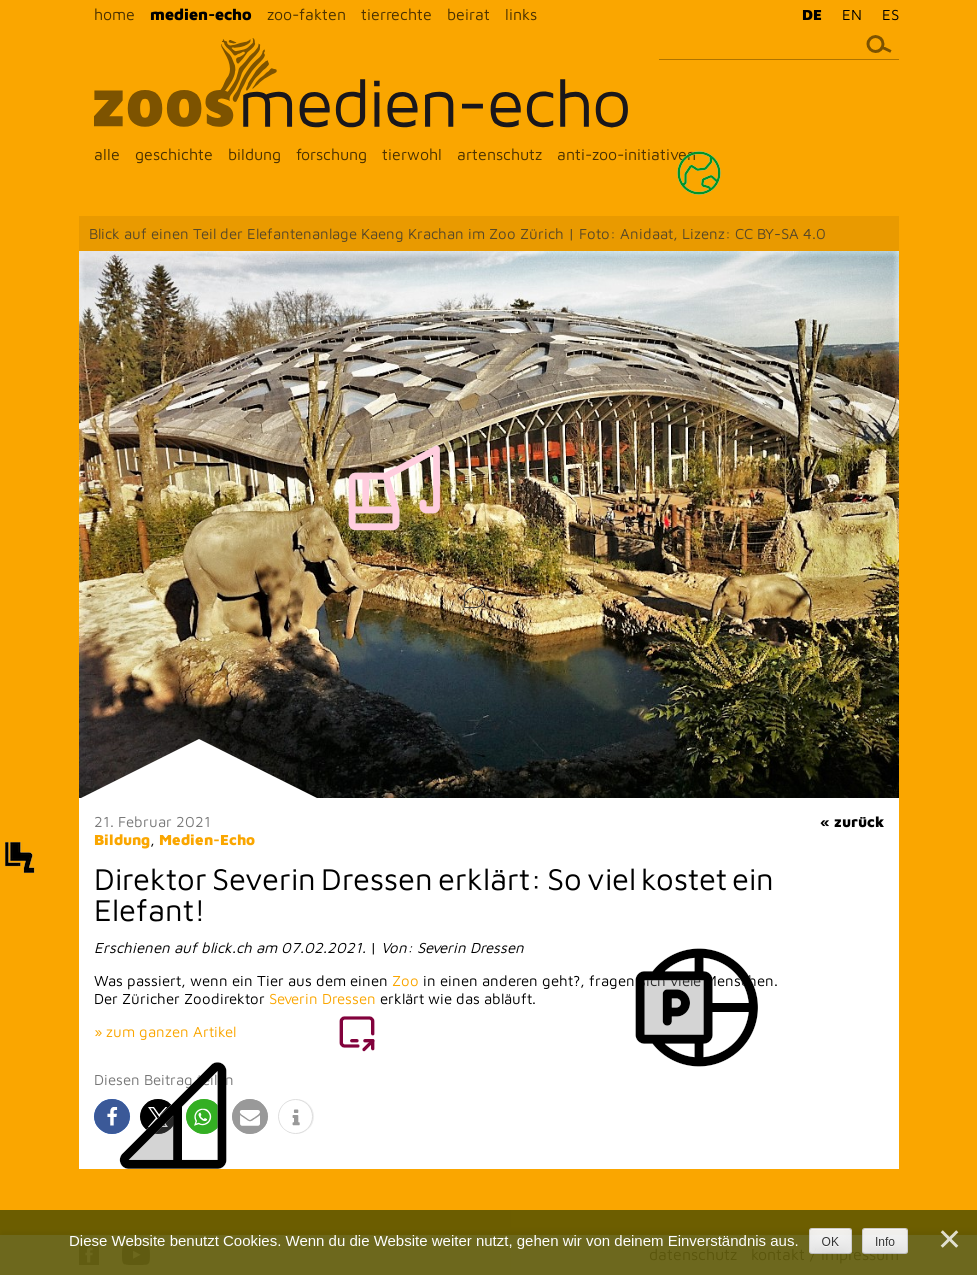  Describe the element at coordinates (474, 598) in the screenshot. I see `open chat or messaging` at that location.